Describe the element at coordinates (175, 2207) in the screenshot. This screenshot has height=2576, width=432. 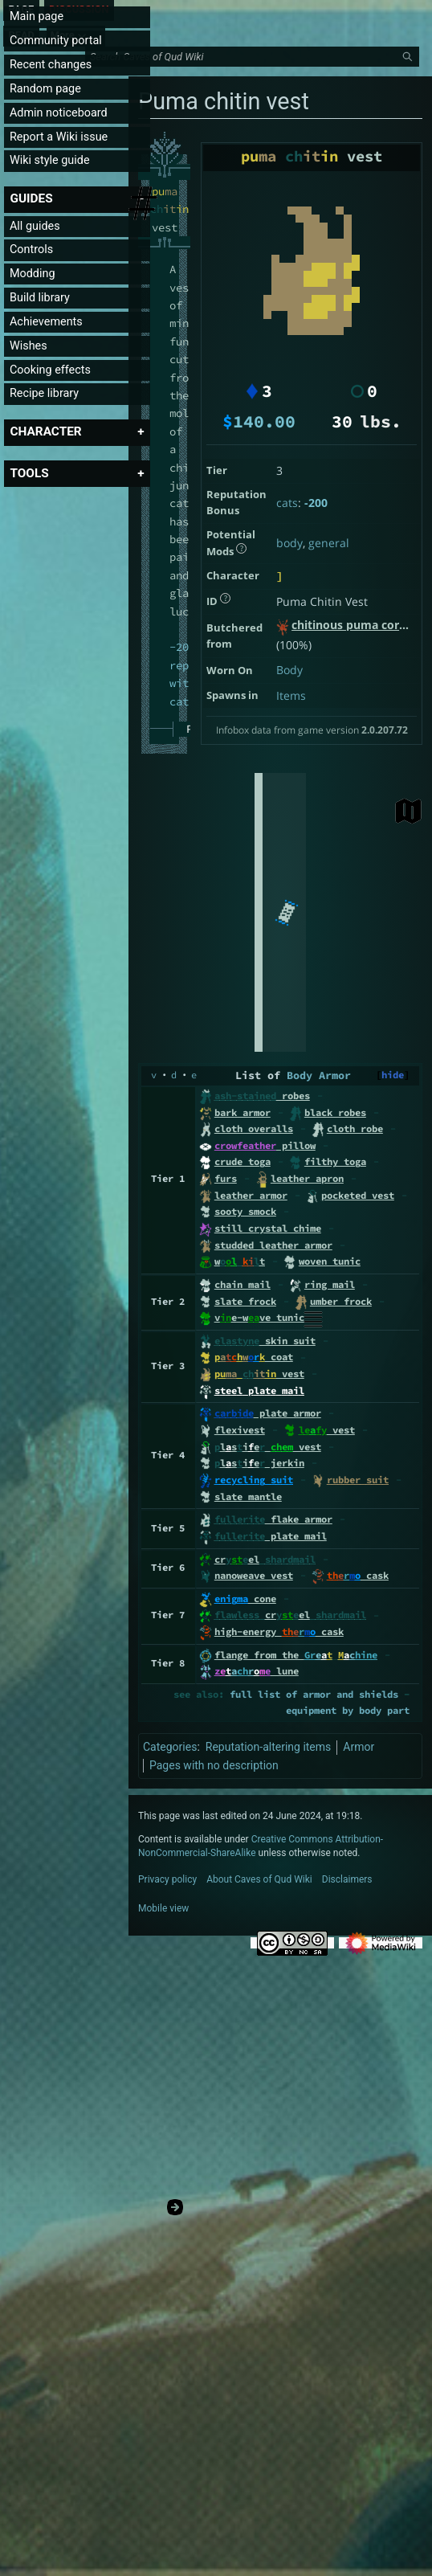
I see `proceed to the next step` at that location.